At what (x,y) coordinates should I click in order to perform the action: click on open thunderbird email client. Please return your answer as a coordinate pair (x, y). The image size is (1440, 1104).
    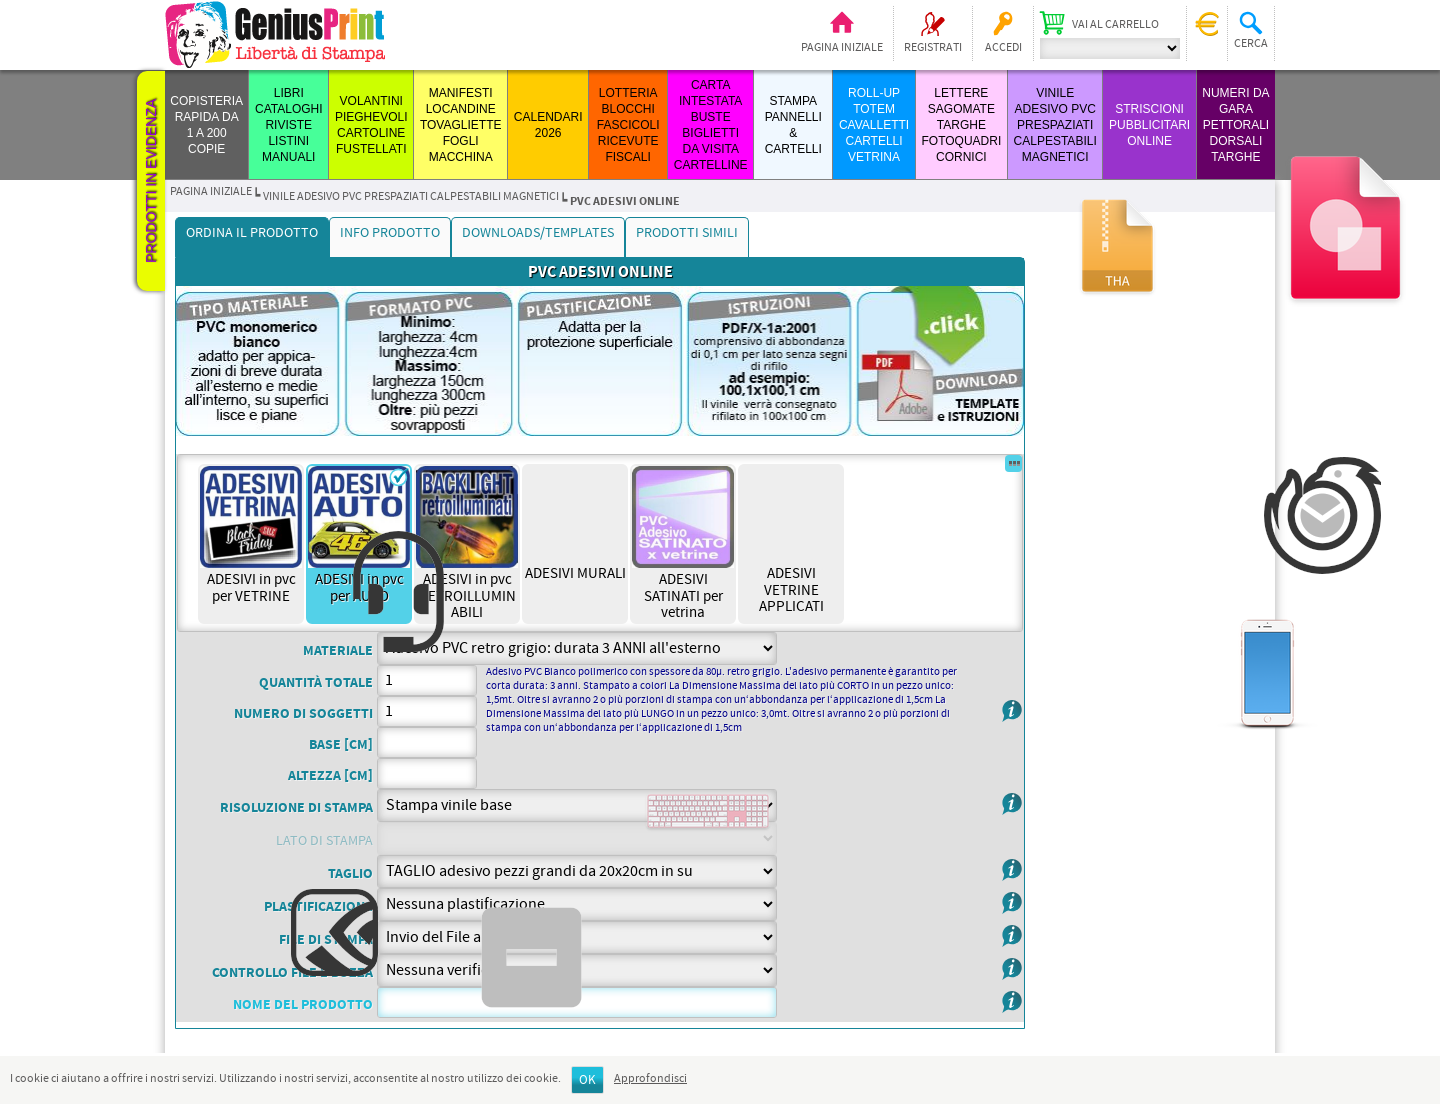
    Looking at the image, I should click on (1322, 515).